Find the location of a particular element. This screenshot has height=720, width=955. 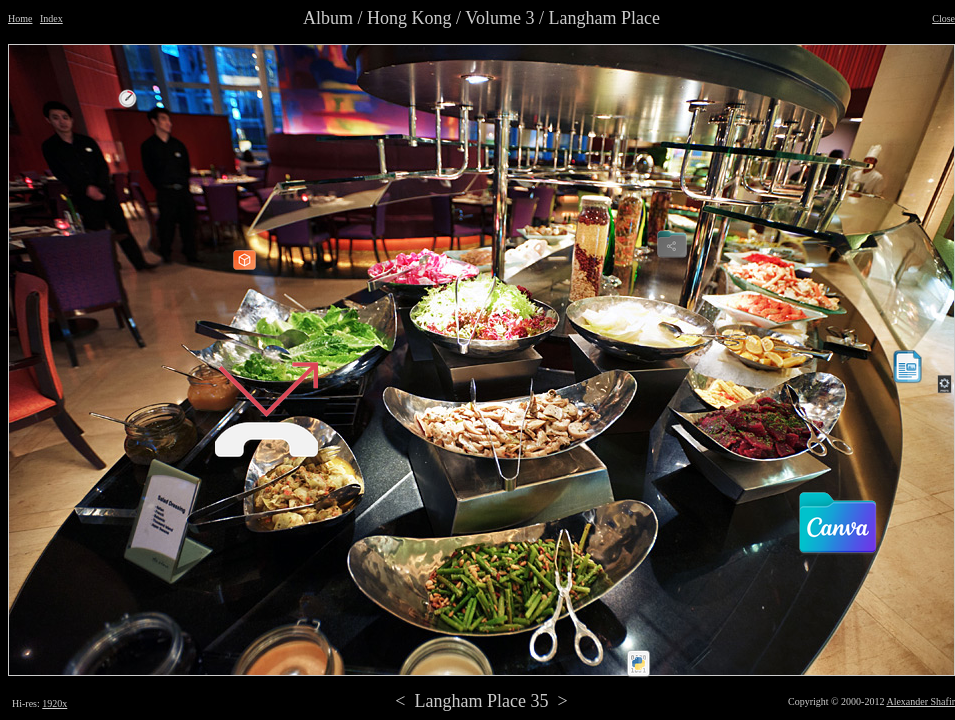

python bytecode file (.pyc) is located at coordinates (638, 663).